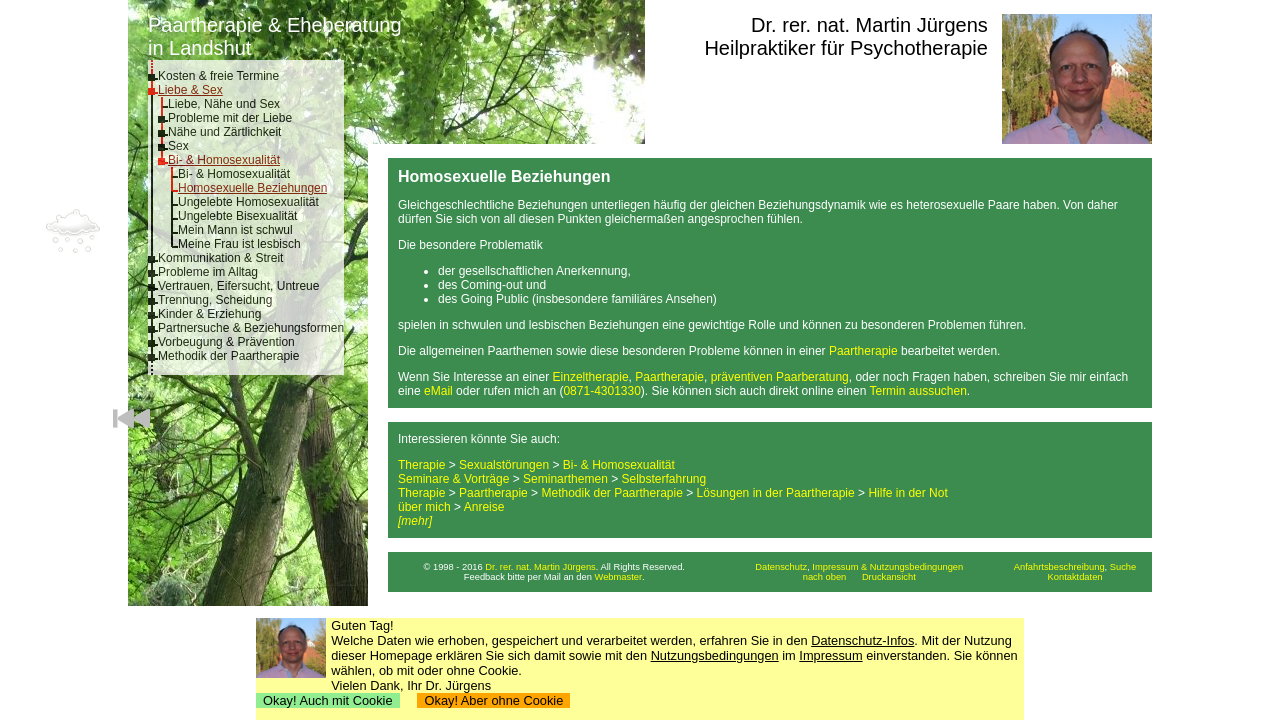 The height and width of the screenshot is (720, 1280). What do you see at coordinates (131, 418) in the screenshot?
I see `skip to the previous track` at bounding box center [131, 418].